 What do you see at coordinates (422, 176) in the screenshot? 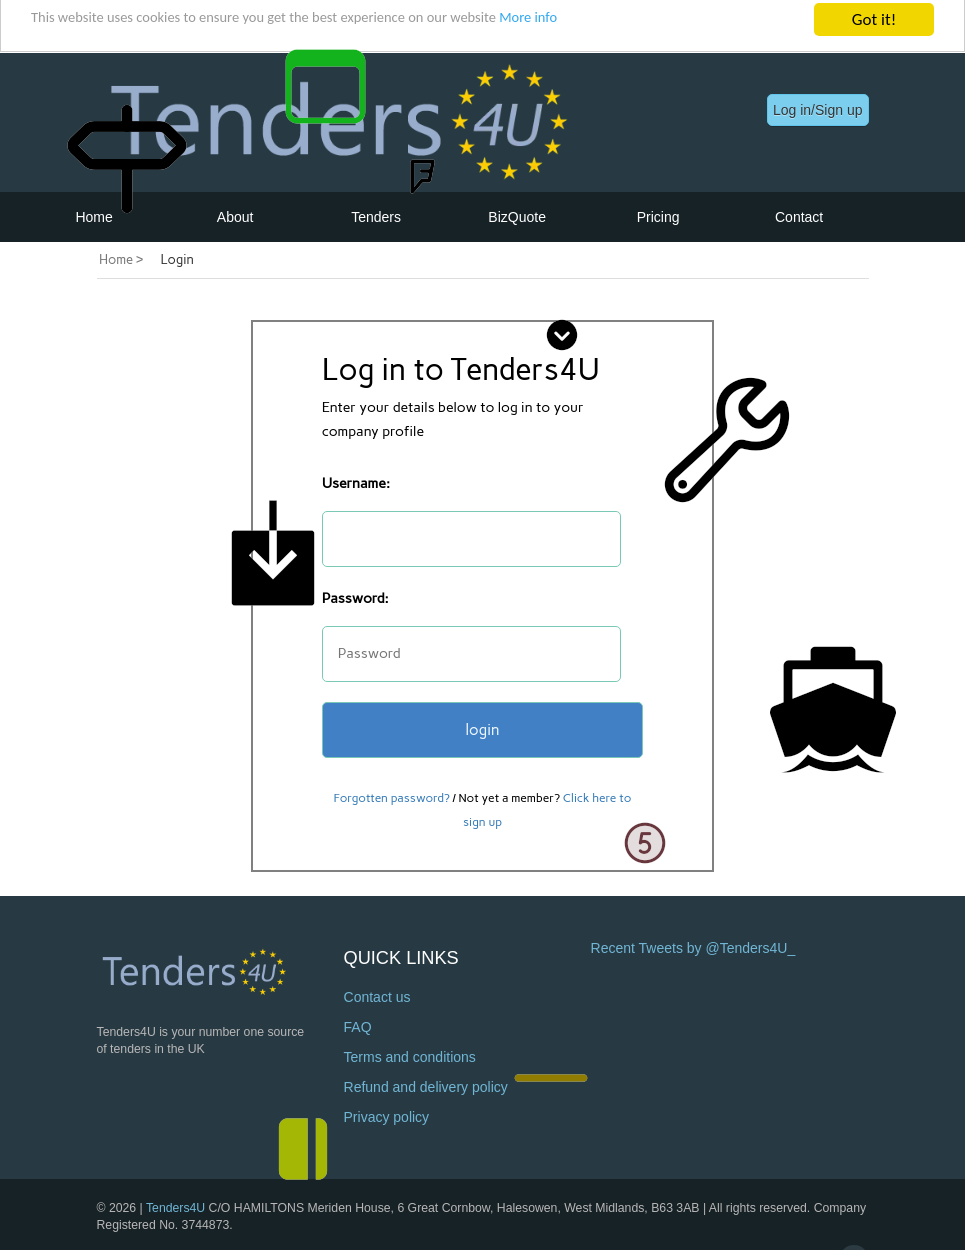
I see `open foursquare app` at bounding box center [422, 176].